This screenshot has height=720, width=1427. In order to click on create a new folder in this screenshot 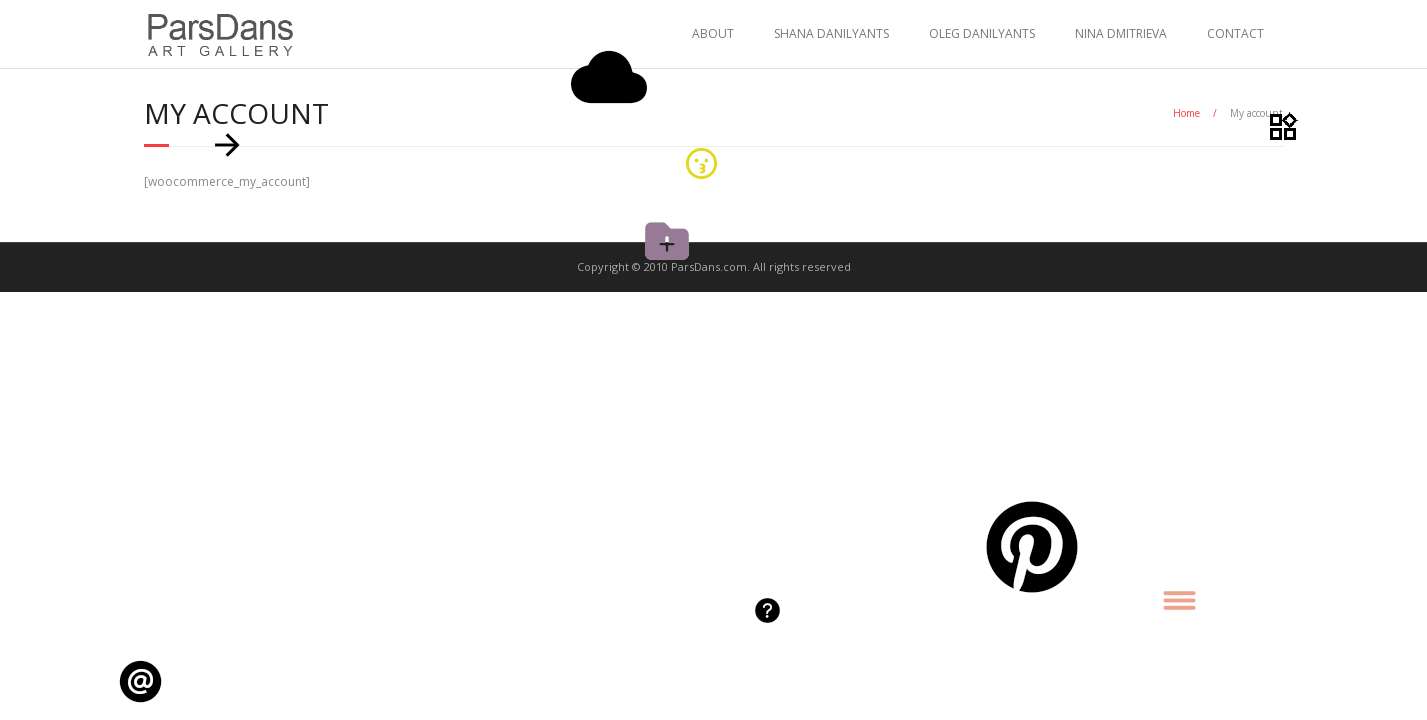, I will do `click(667, 241)`.